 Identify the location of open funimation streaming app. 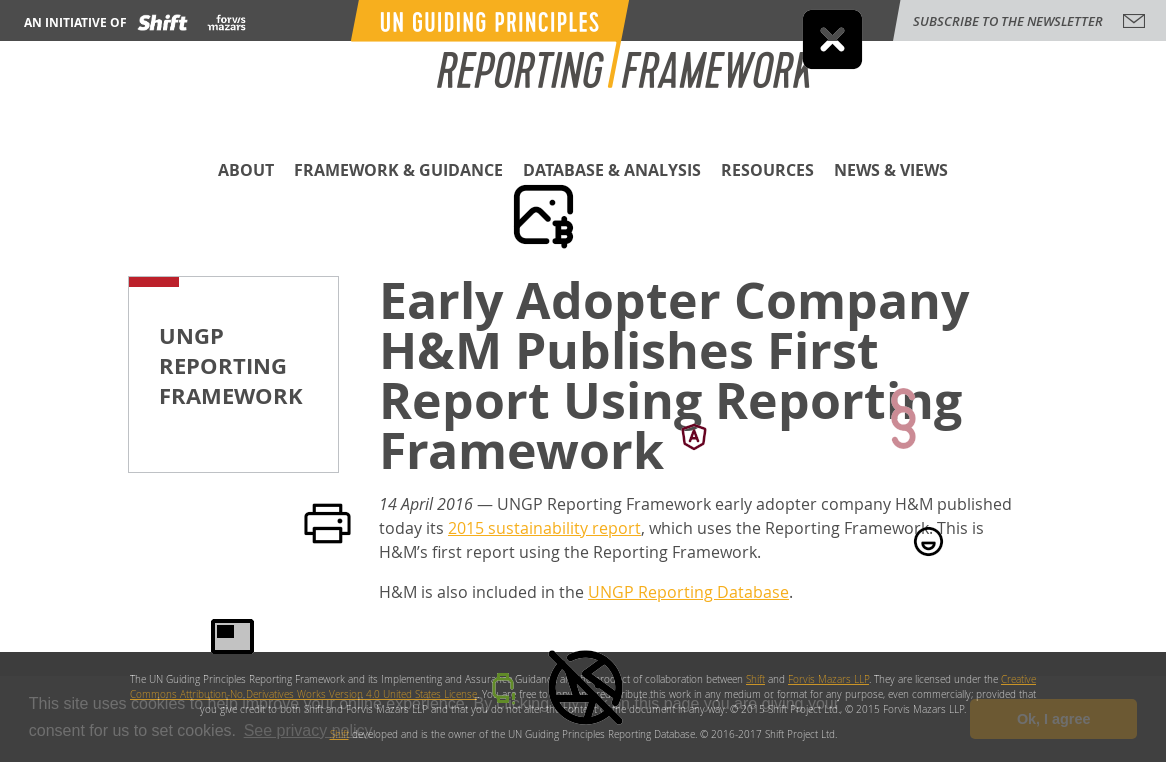
(928, 541).